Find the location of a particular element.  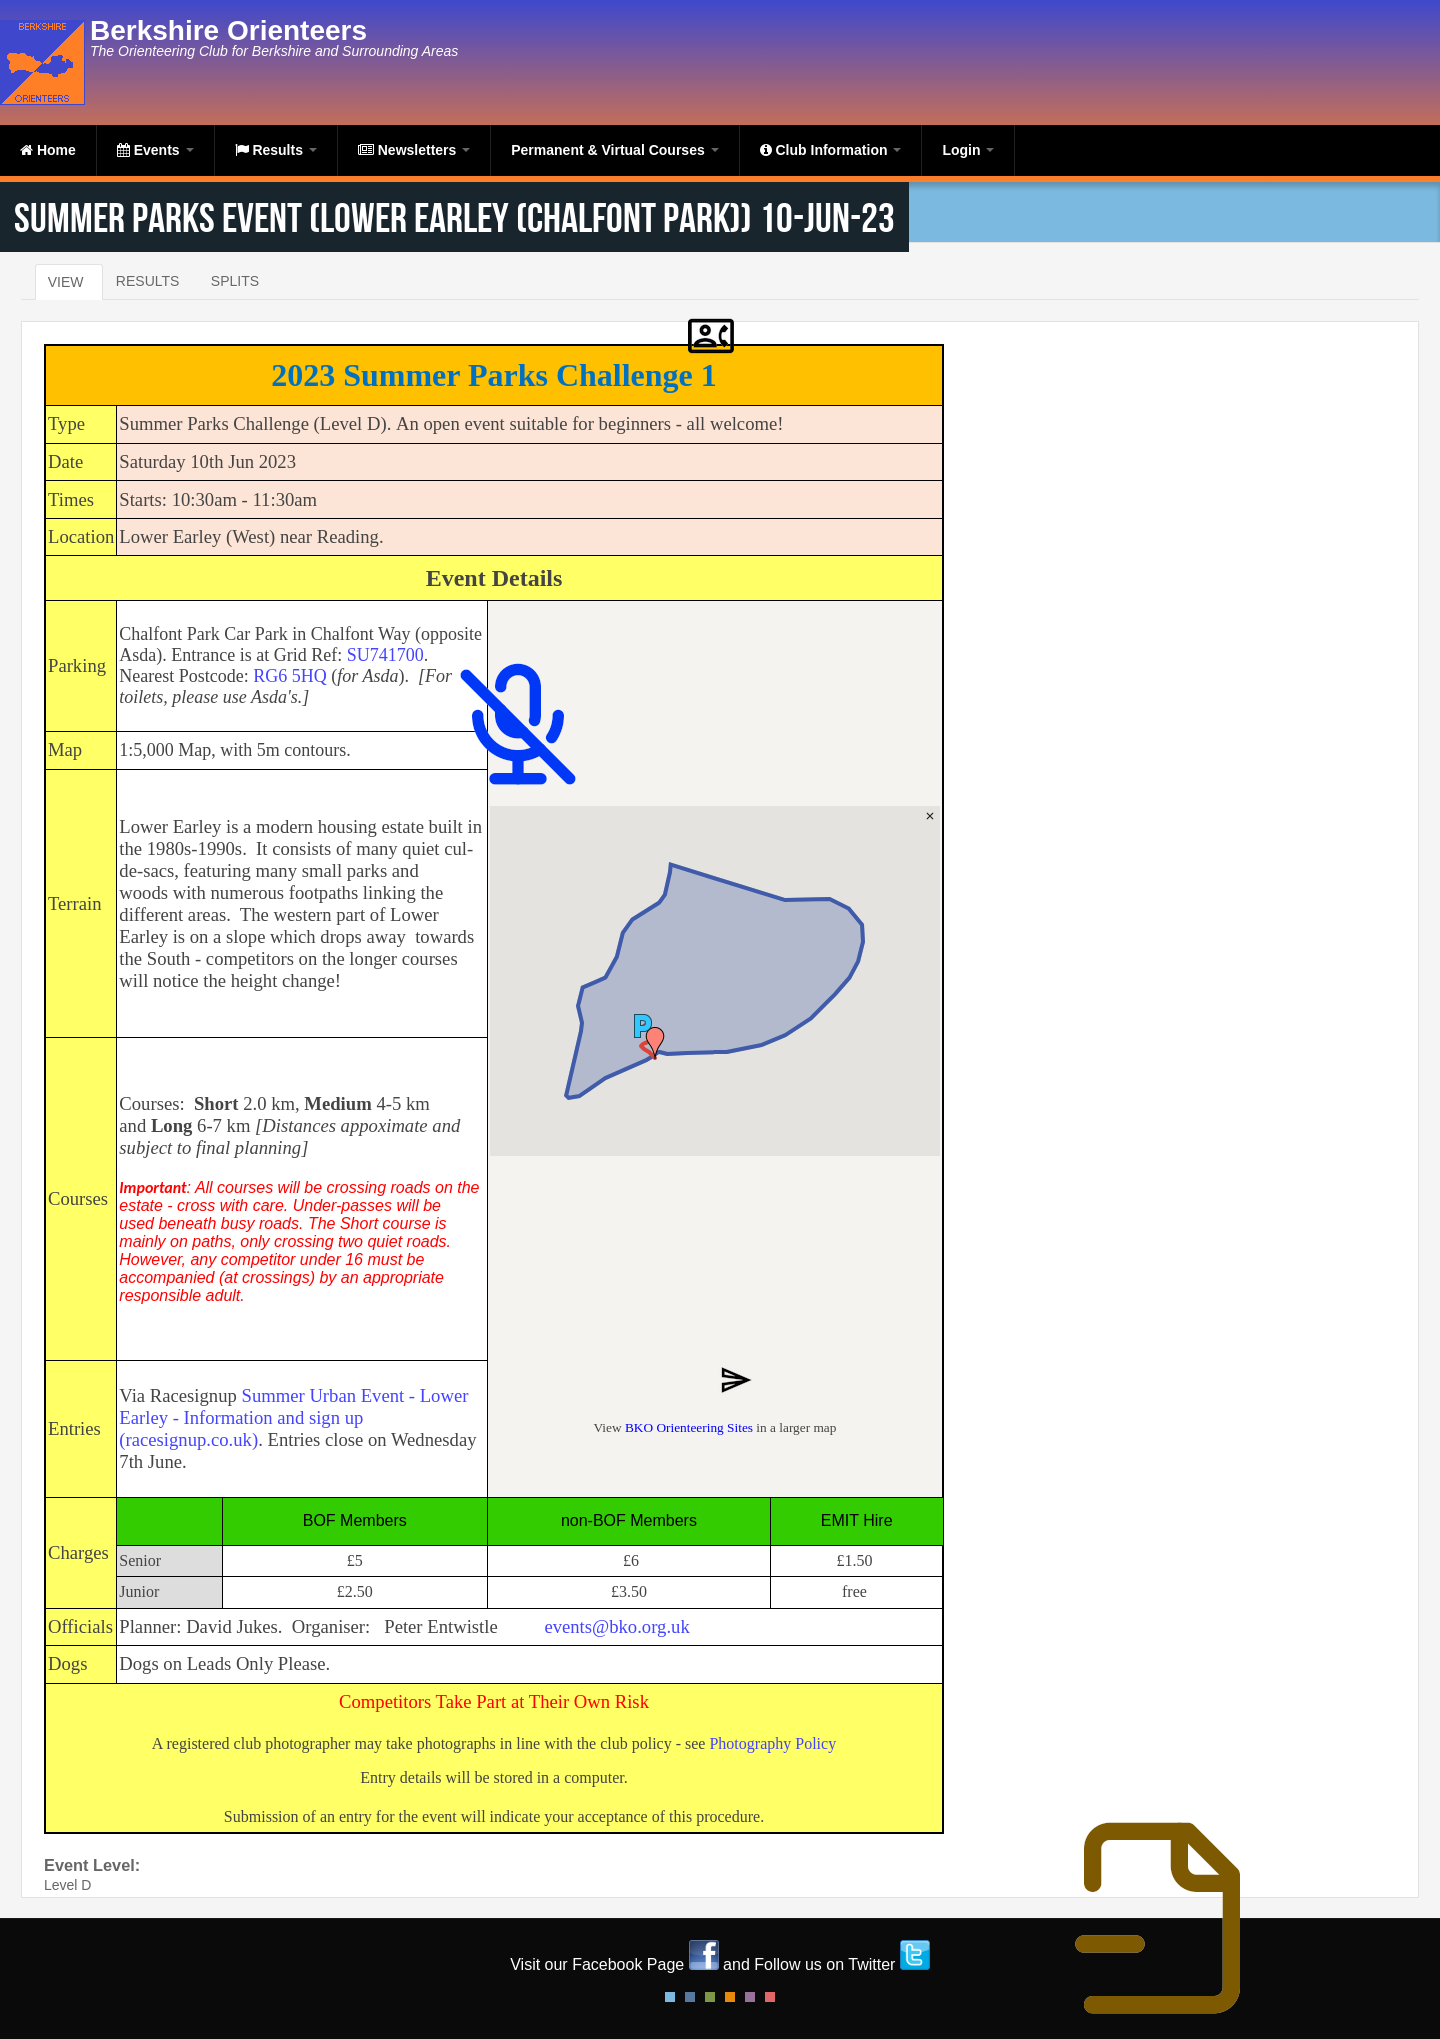

mute your microphone is located at coordinates (518, 727).